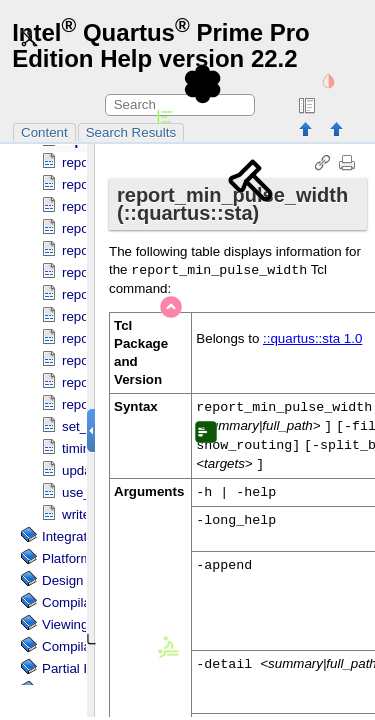 The image size is (375, 720). What do you see at coordinates (91, 639) in the screenshot?
I see `romanian leu currency symbol` at bounding box center [91, 639].